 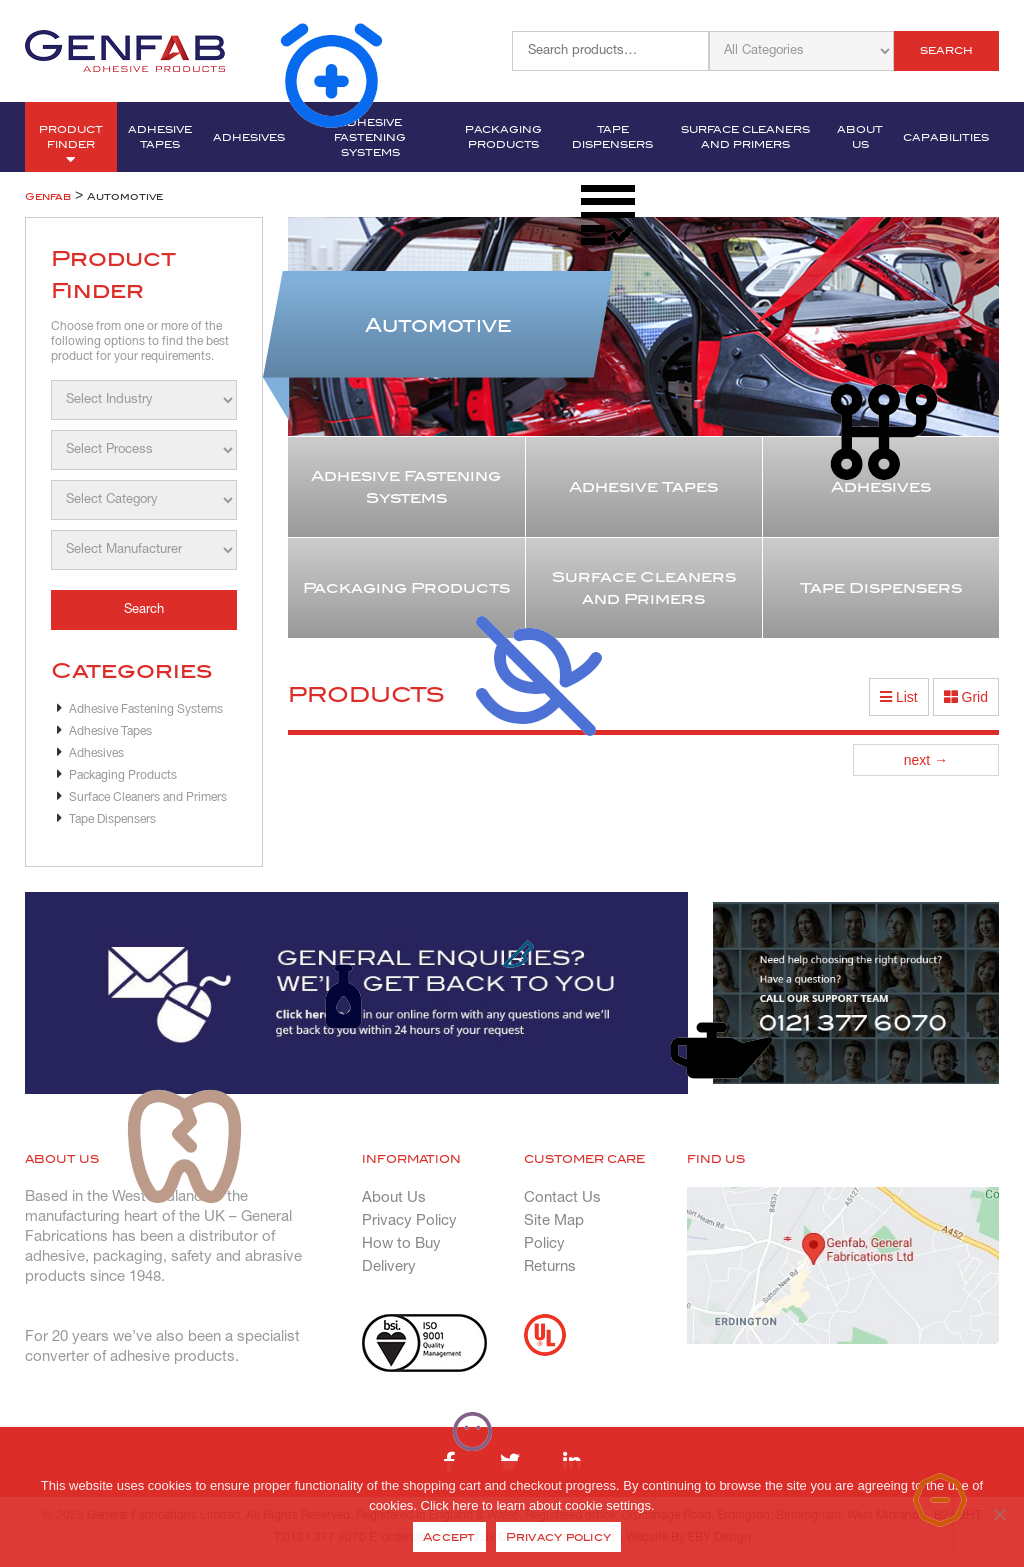 I want to click on disable freehand drawing mode, so click(x=536, y=676).